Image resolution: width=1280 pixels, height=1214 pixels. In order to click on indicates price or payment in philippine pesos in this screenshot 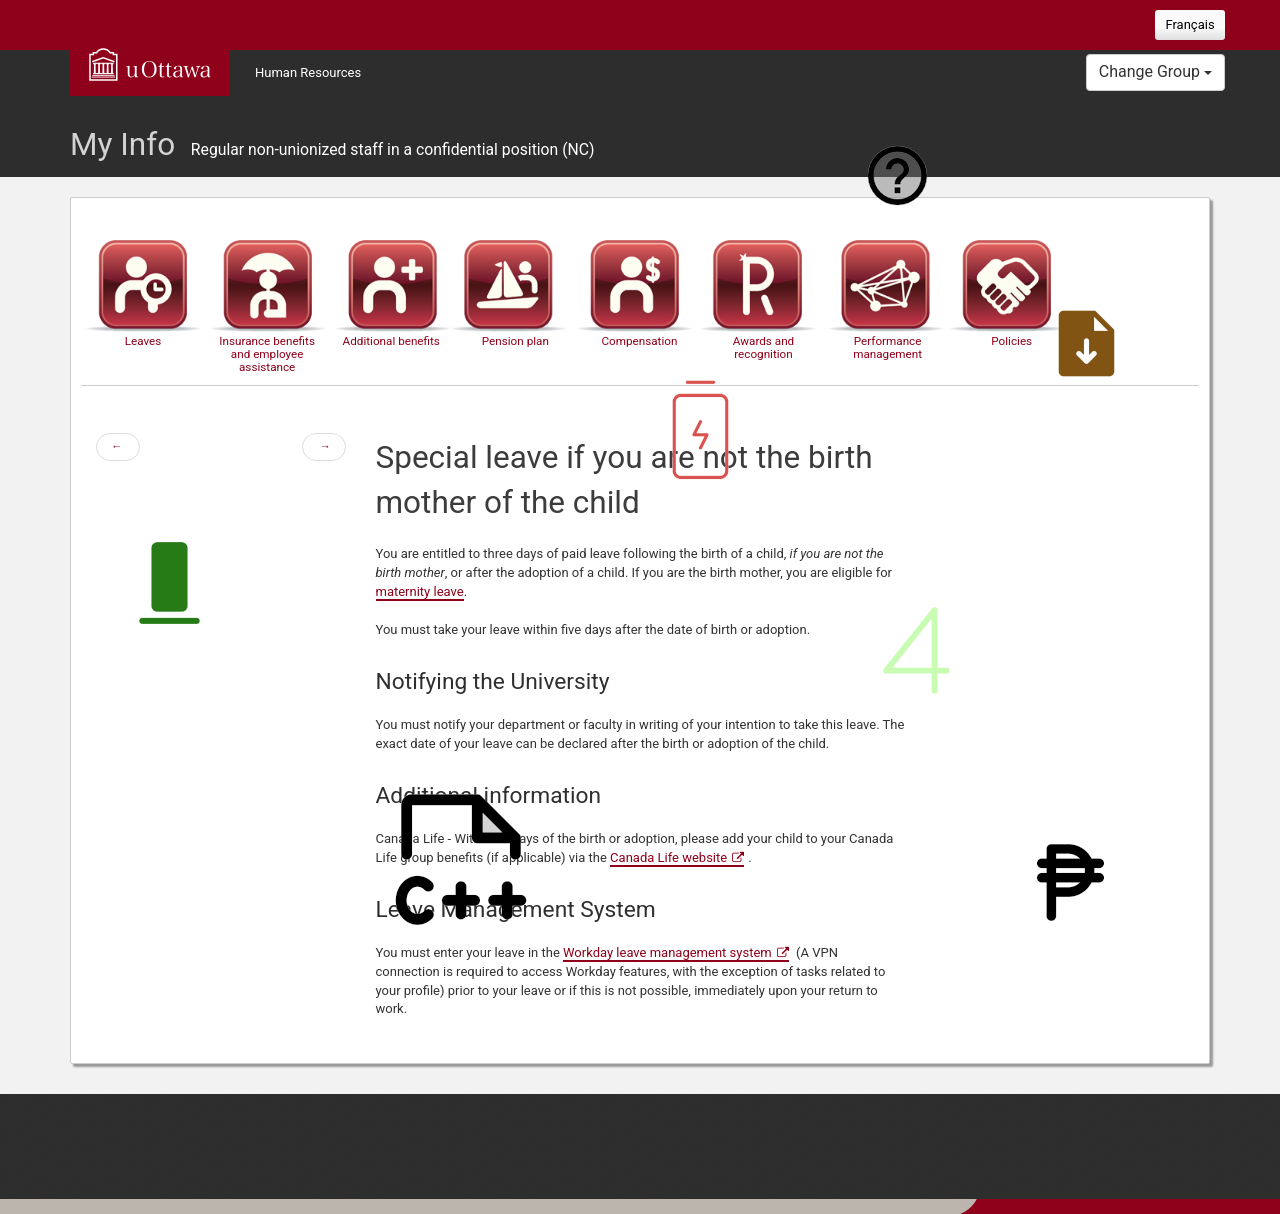, I will do `click(1070, 882)`.